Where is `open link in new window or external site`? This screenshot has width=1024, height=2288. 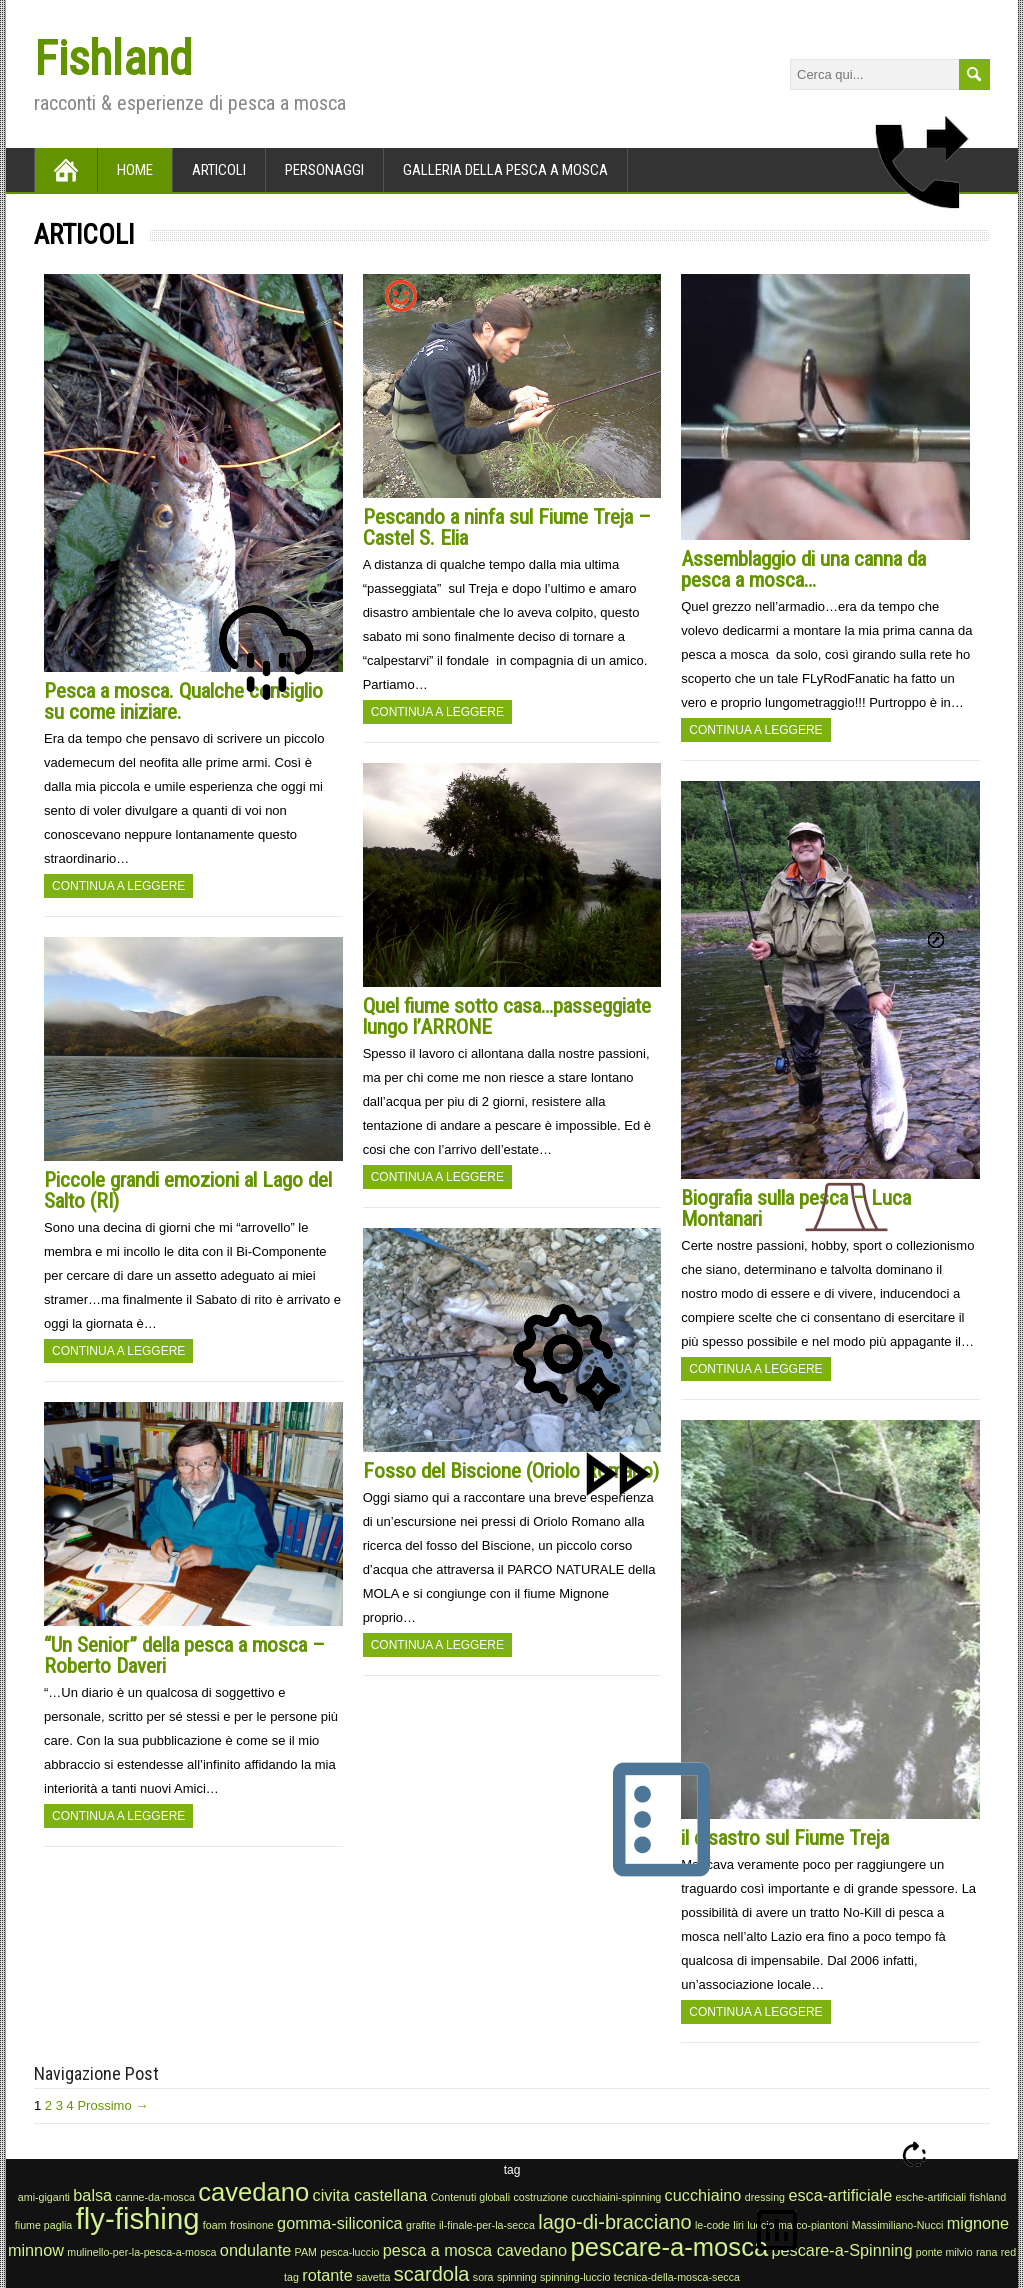 open link in new window or external site is located at coordinates (936, 940).